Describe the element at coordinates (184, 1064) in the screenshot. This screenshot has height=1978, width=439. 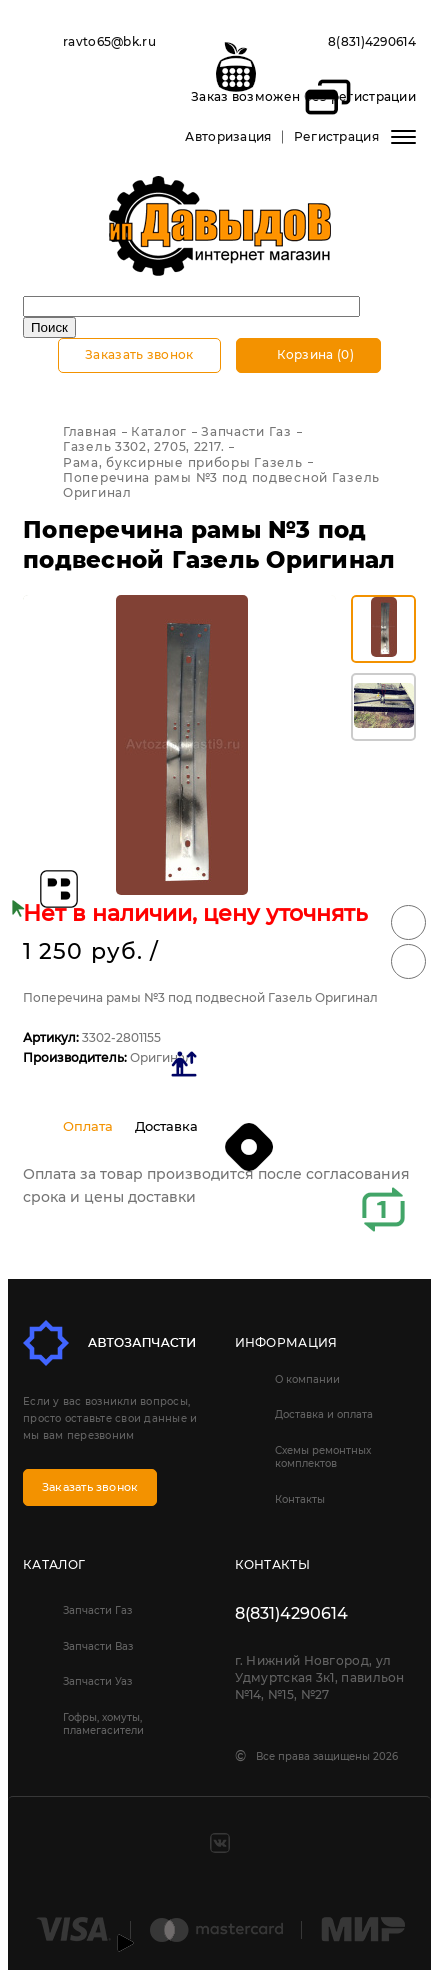
I see `upload user profile or data` at that location.